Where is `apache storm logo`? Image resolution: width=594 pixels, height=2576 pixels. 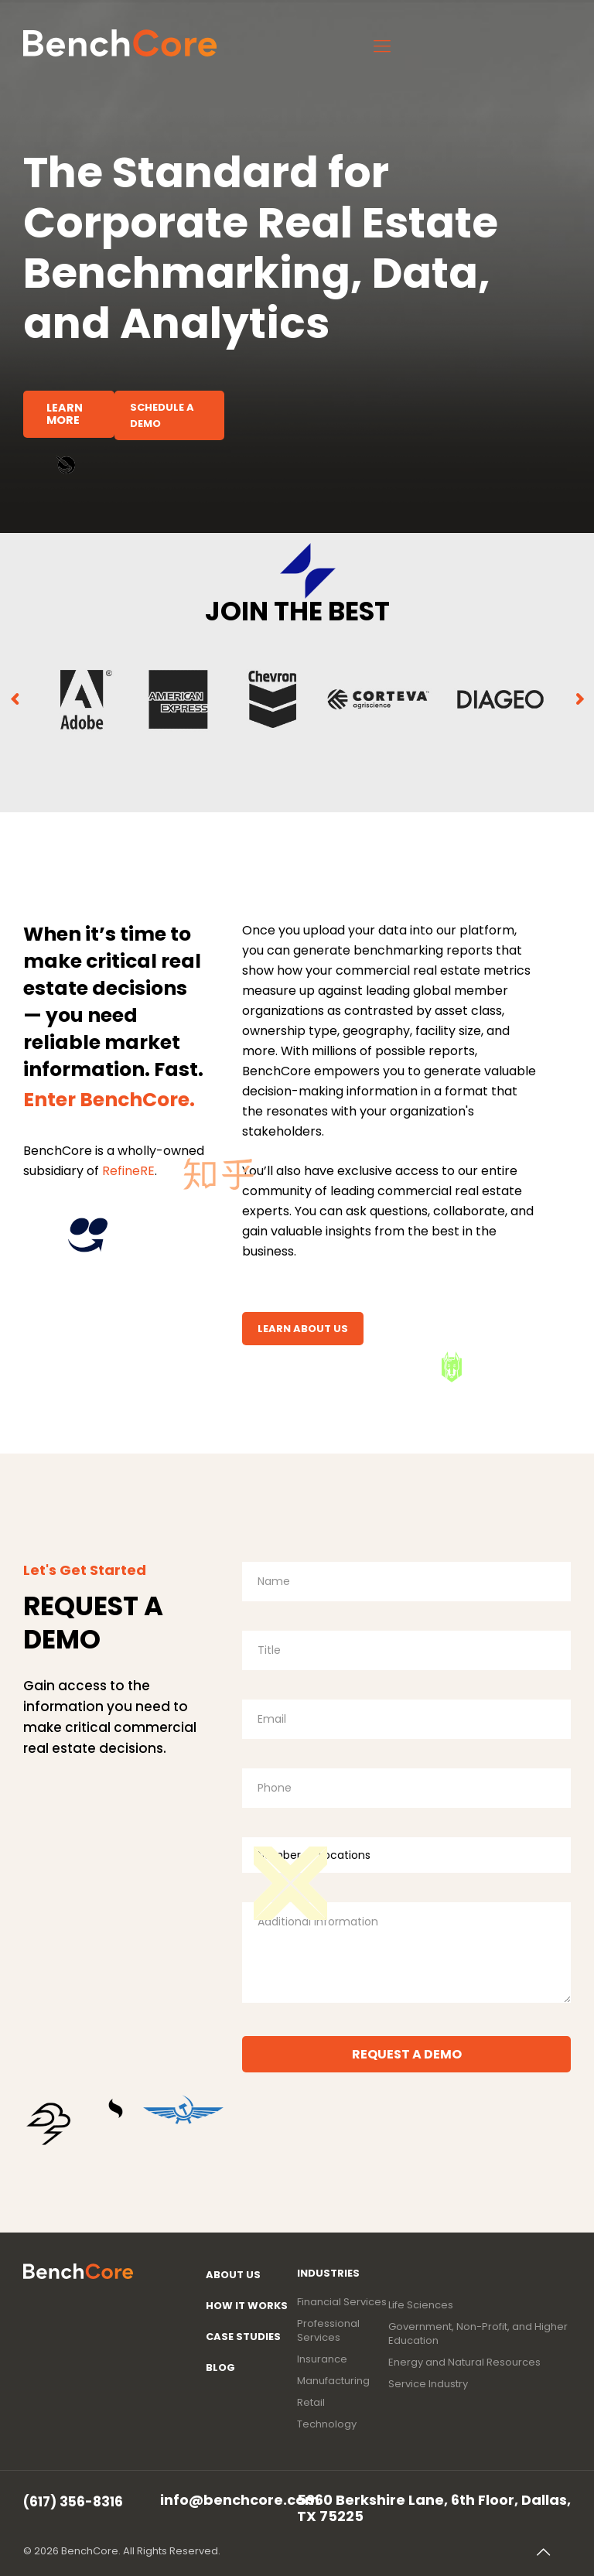
apache storm logo is located at coordinates (48, 2123).